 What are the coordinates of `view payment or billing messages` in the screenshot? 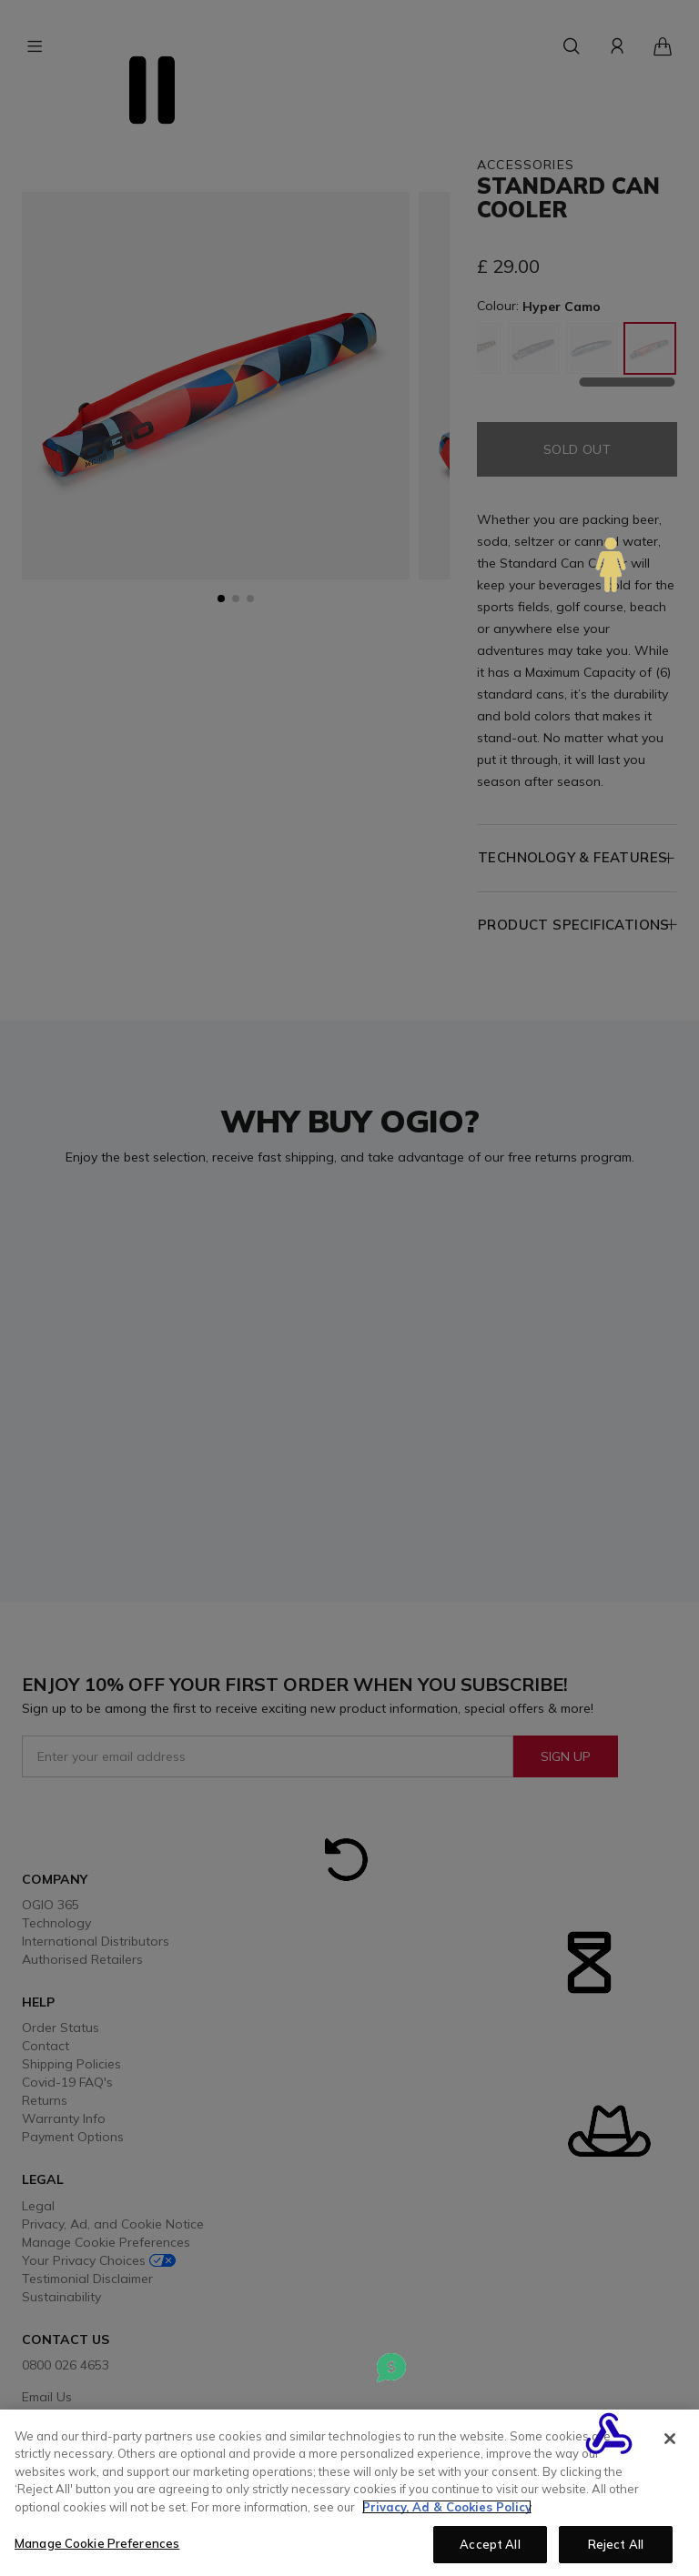 It's located at (391, 2368).